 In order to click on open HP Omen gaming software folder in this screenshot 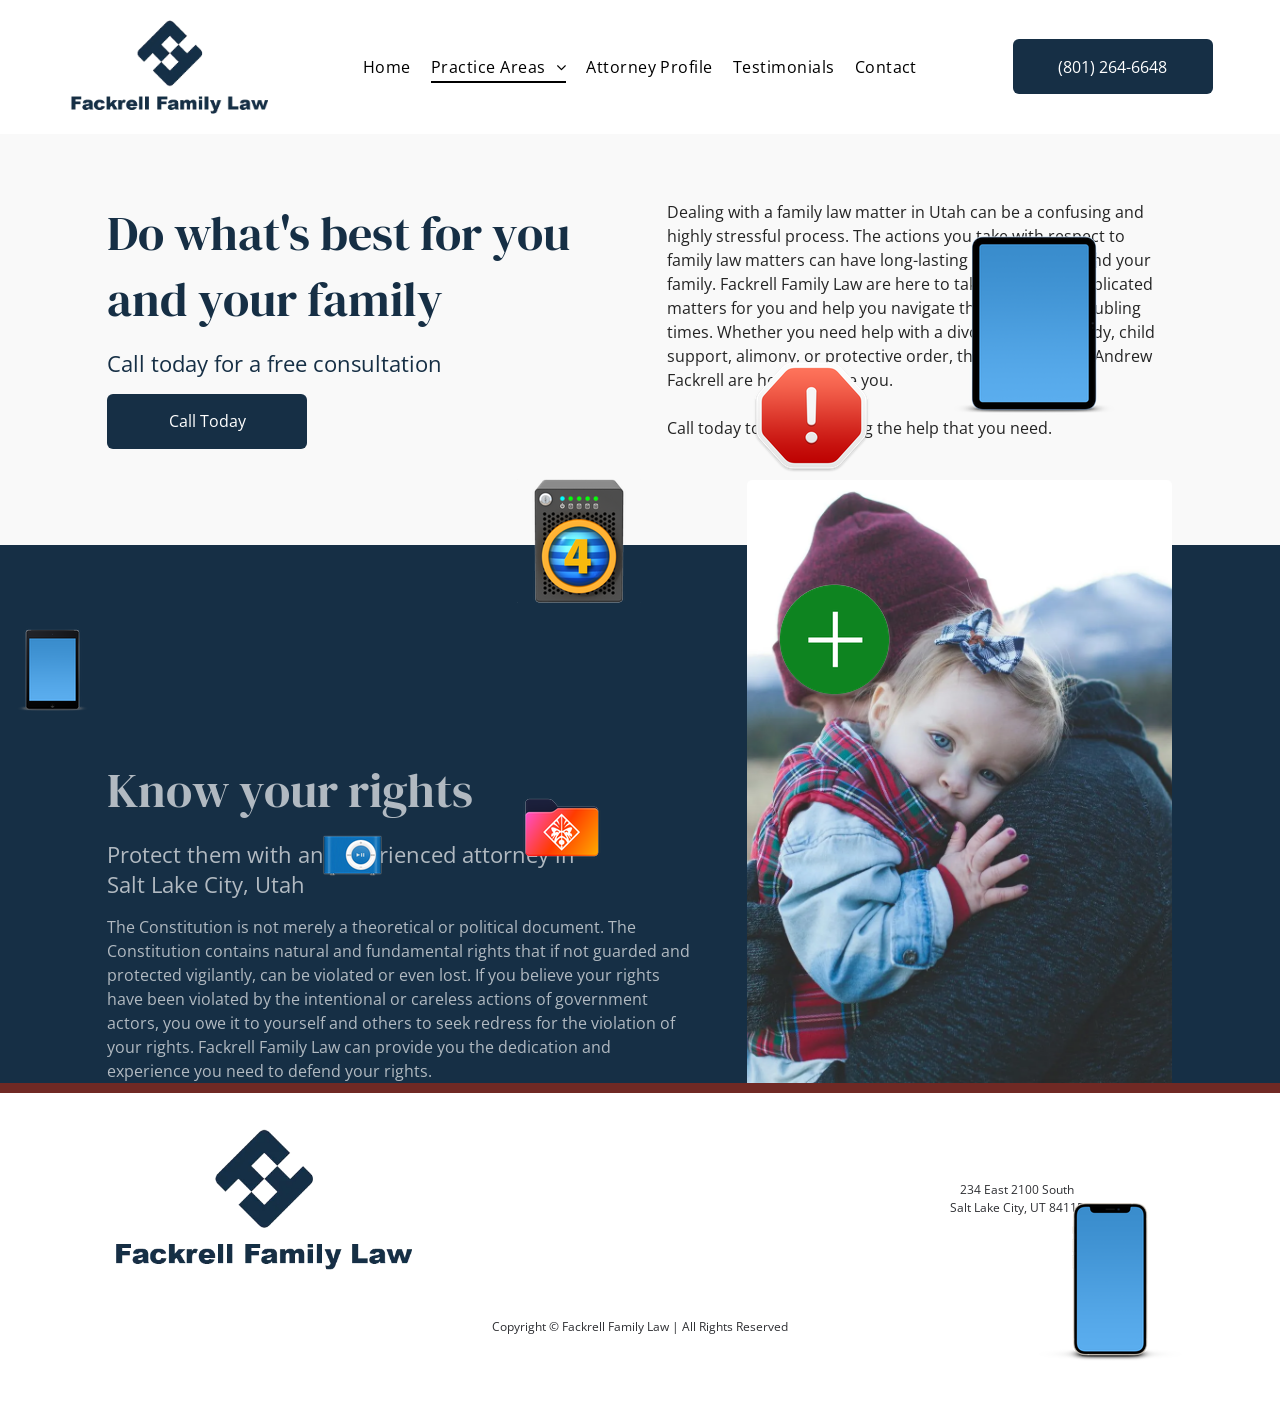, I will do `click(561, 829)`.